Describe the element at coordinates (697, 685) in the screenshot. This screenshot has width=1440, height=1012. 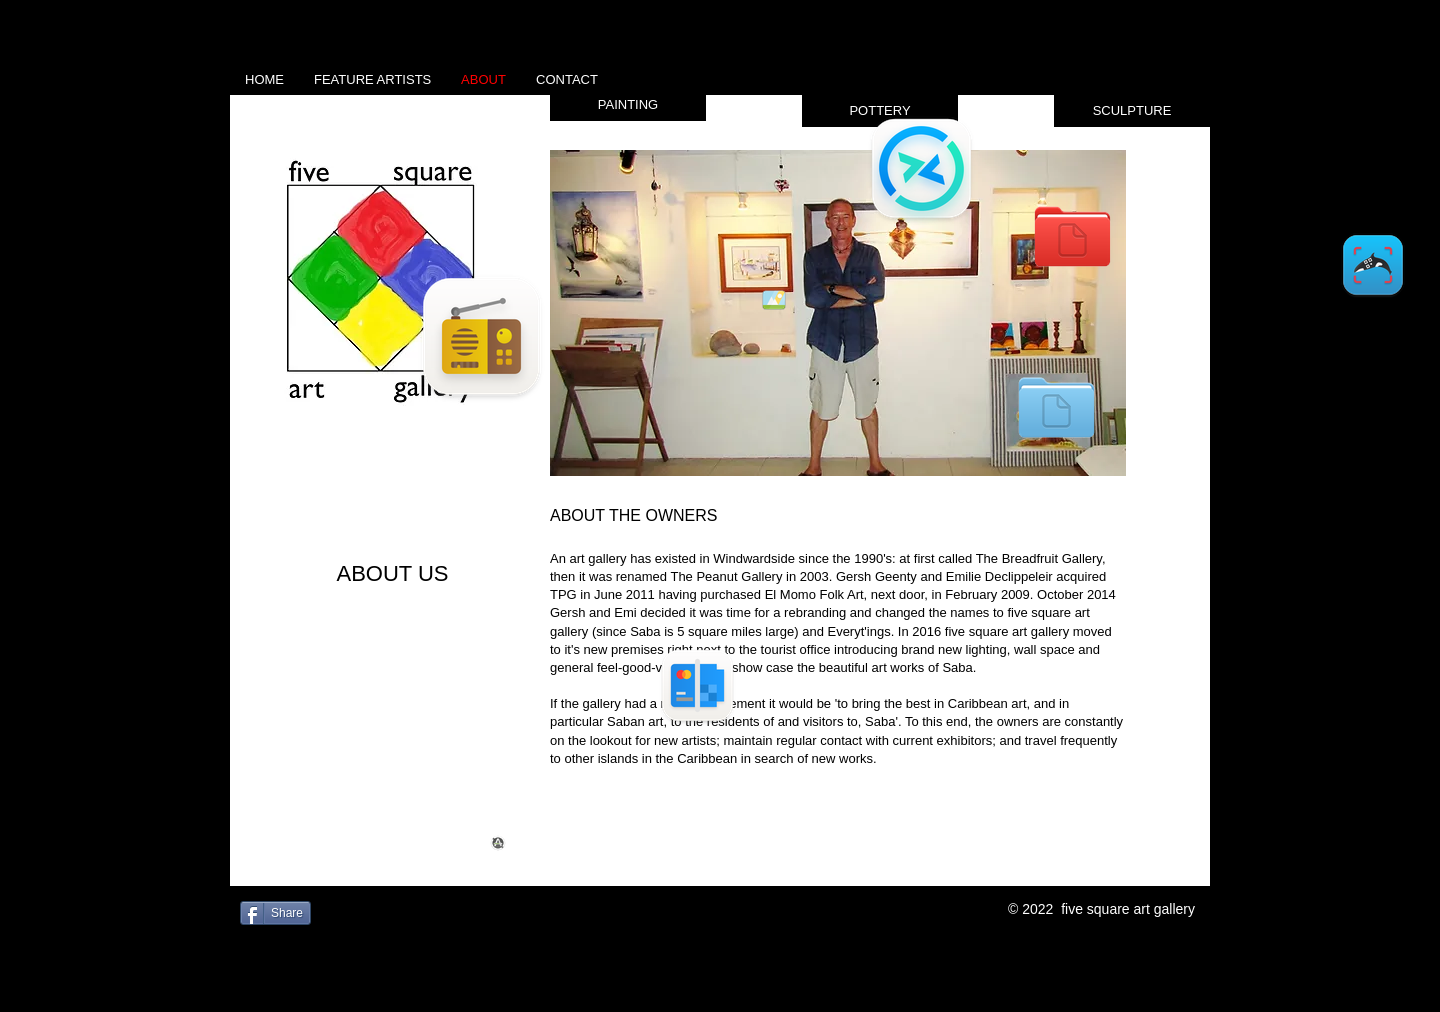
I see `open obfuscate app for redacting sensitive information` at that location.